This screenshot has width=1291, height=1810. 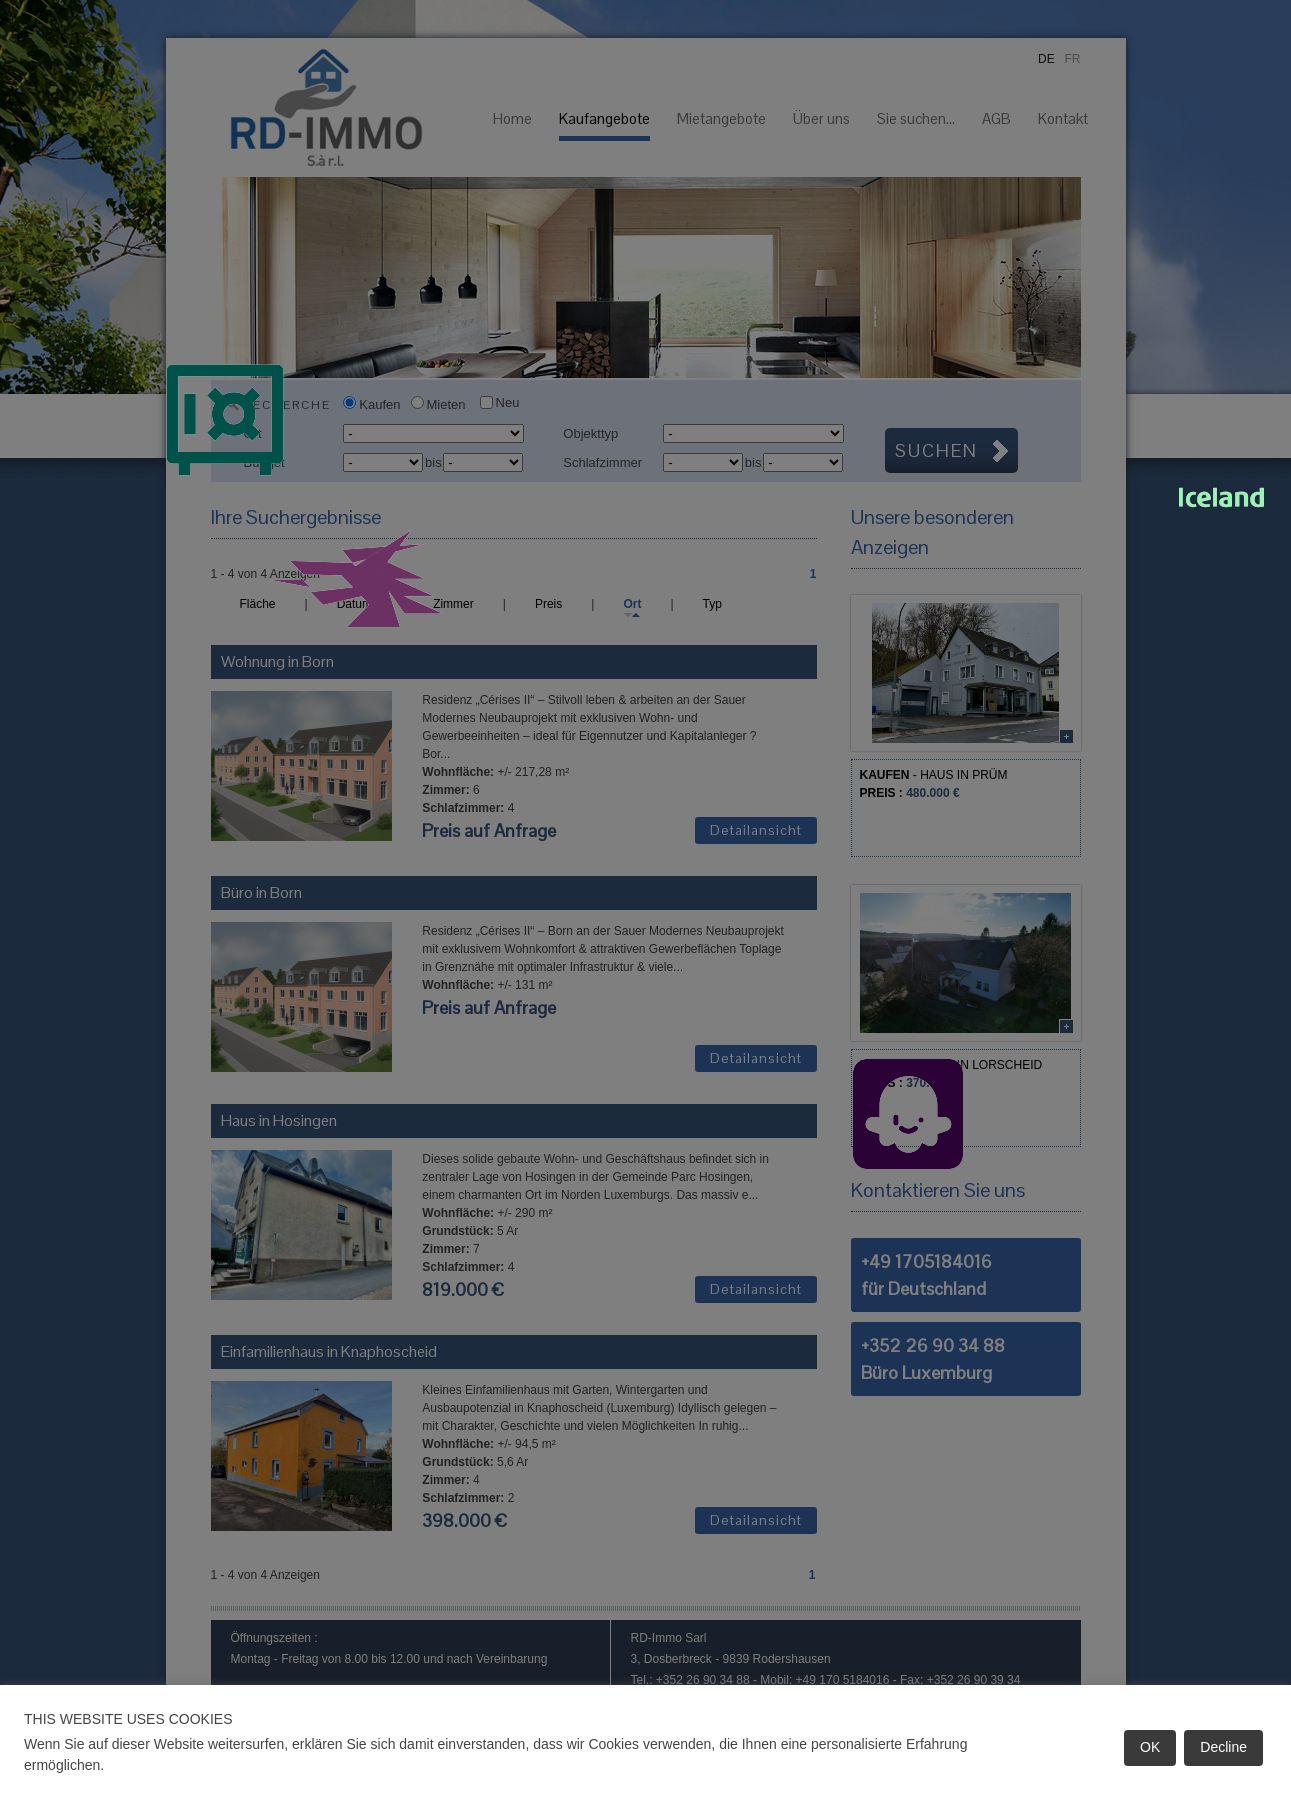 I want to click on open the coze app, so click(x=908, y=1114).